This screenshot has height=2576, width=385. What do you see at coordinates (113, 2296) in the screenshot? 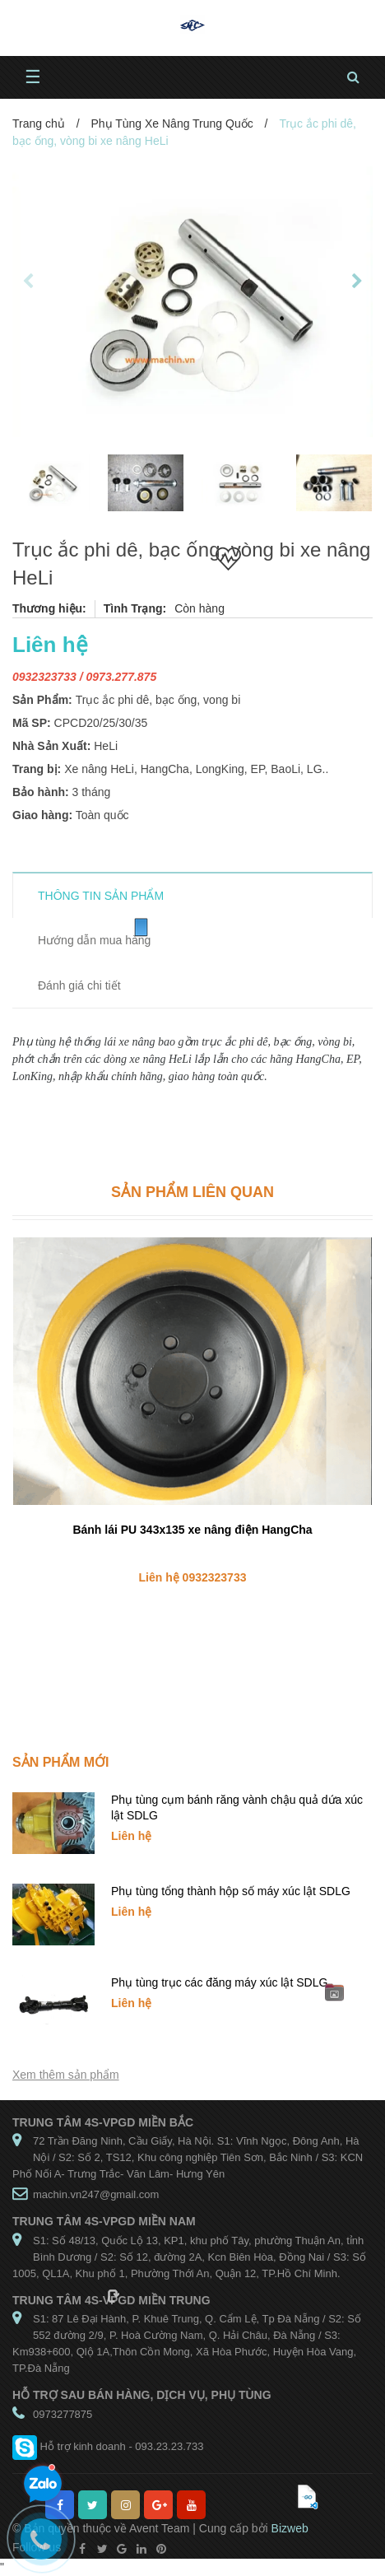
I see `toggle text wrapping in a document or view` at bounding box center [113, 2296].